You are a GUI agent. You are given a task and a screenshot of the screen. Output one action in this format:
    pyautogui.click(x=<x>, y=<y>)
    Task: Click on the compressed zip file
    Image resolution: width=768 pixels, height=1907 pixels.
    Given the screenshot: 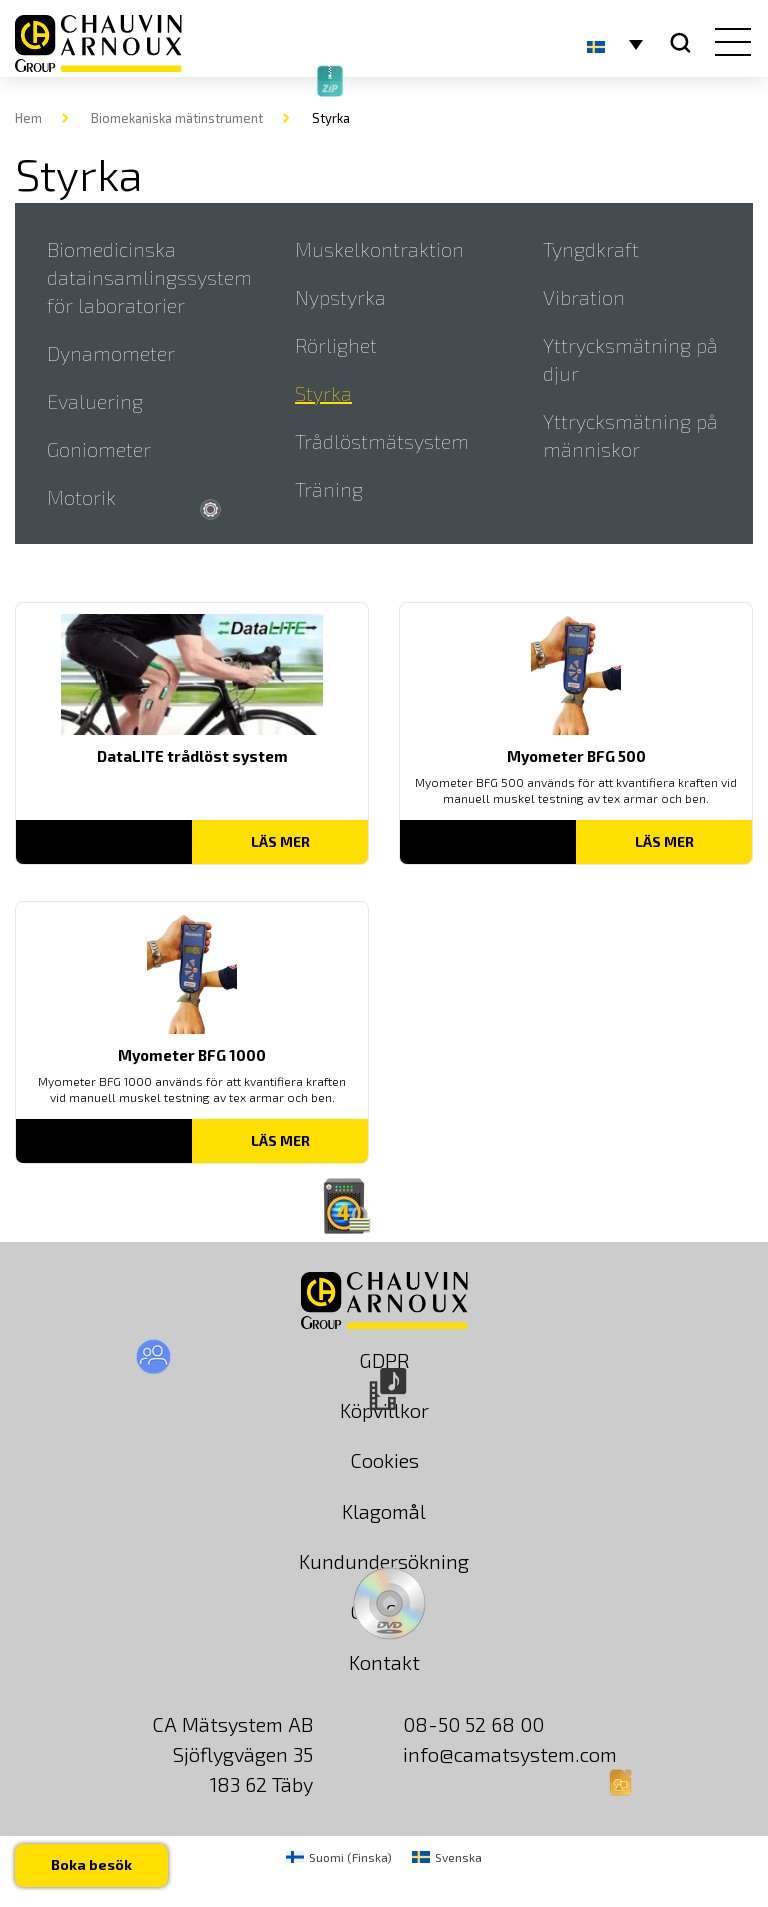 What is the action you would take?
    pyautogui.click(x=330, y=81)
    